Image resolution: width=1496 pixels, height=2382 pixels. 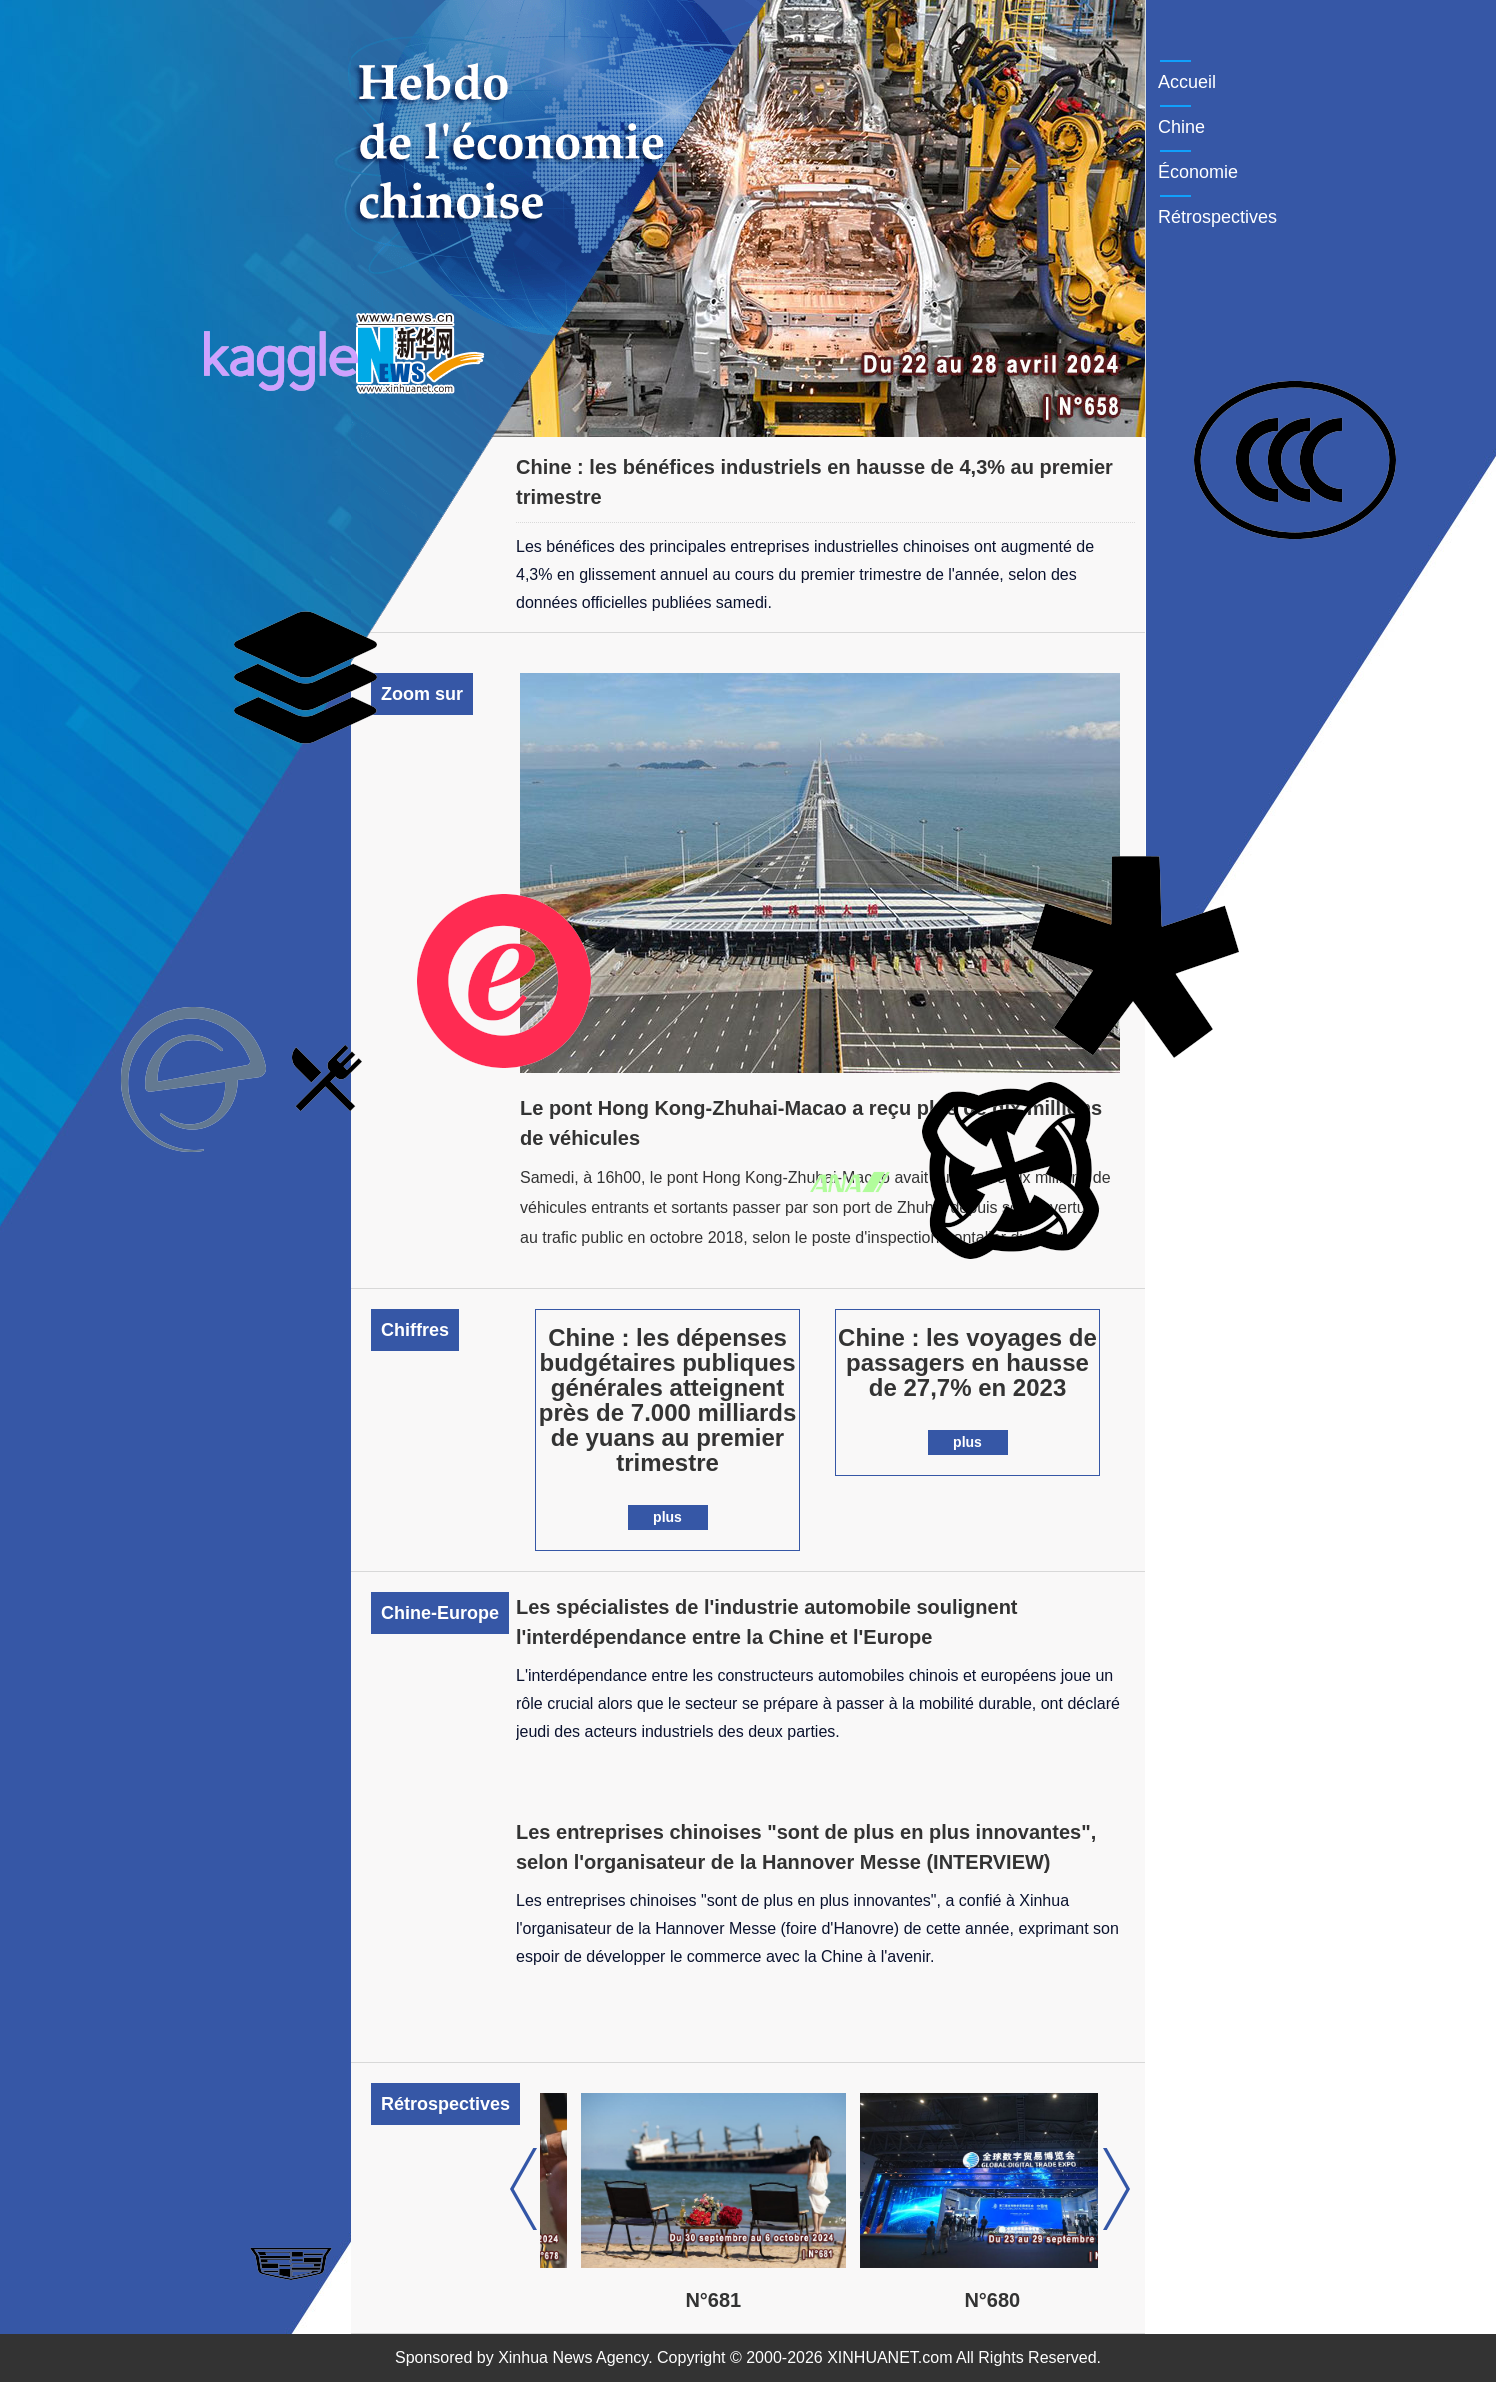 What do you see at coordinates (281, 361) in the screenshot?
I see `open kaggle website or app` at bounding box center [281, 361].